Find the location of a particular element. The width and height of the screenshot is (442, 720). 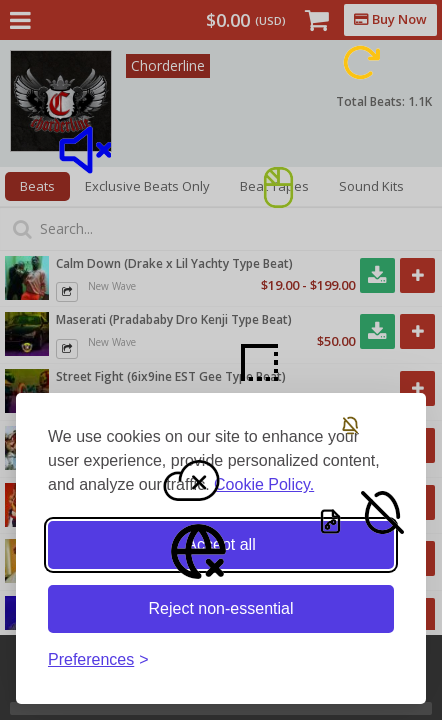

open a vector graphics file is located at coordinates (330, 521).